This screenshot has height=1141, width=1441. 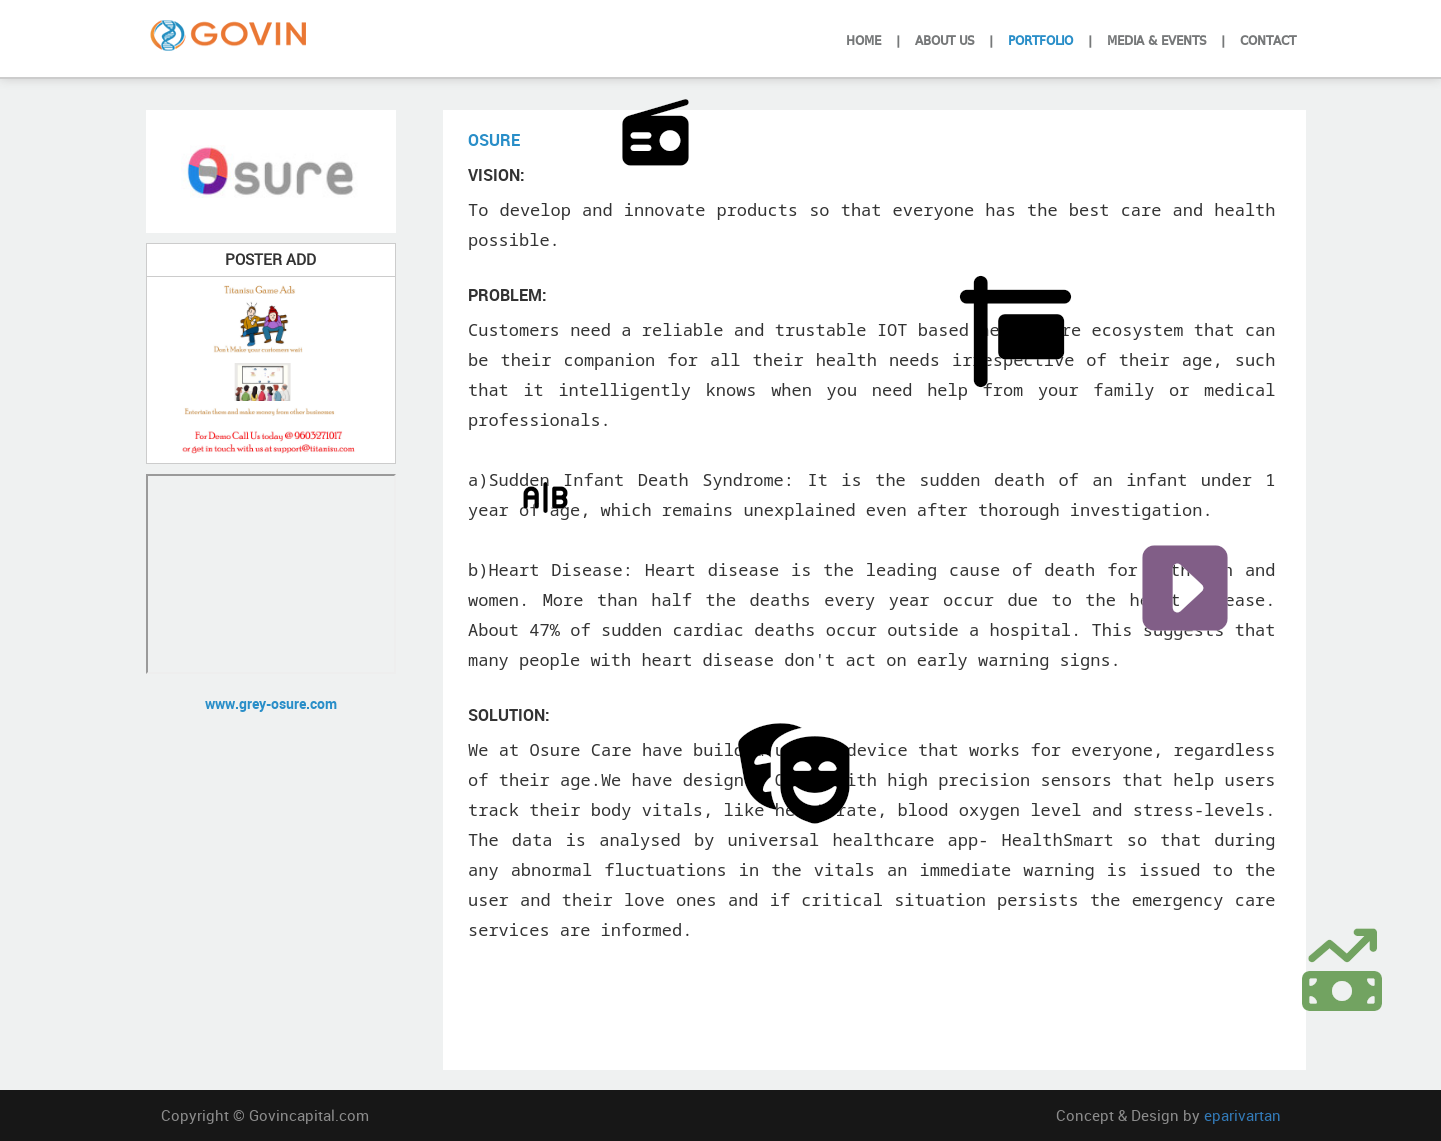 I want to click on indicates a storefront or business listing, so click(x=1015, y=331).